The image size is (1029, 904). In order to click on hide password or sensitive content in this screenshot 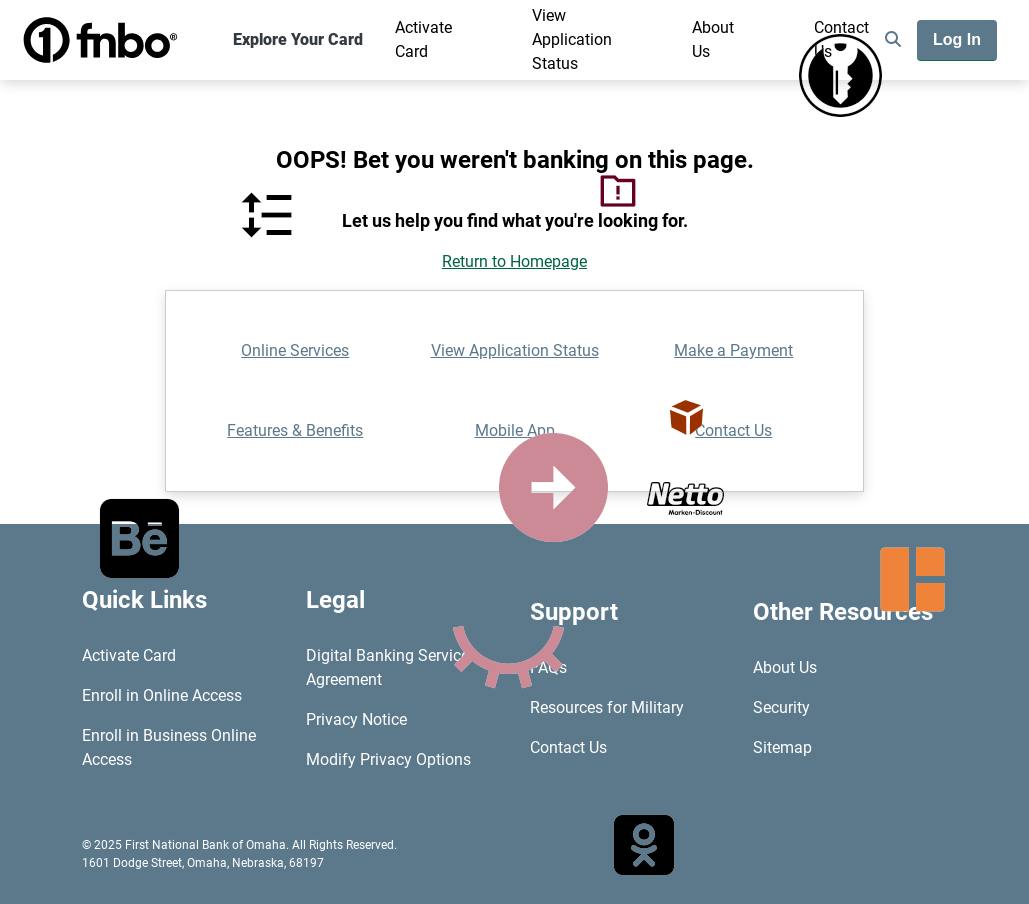, I will do `click(508, 653)`.